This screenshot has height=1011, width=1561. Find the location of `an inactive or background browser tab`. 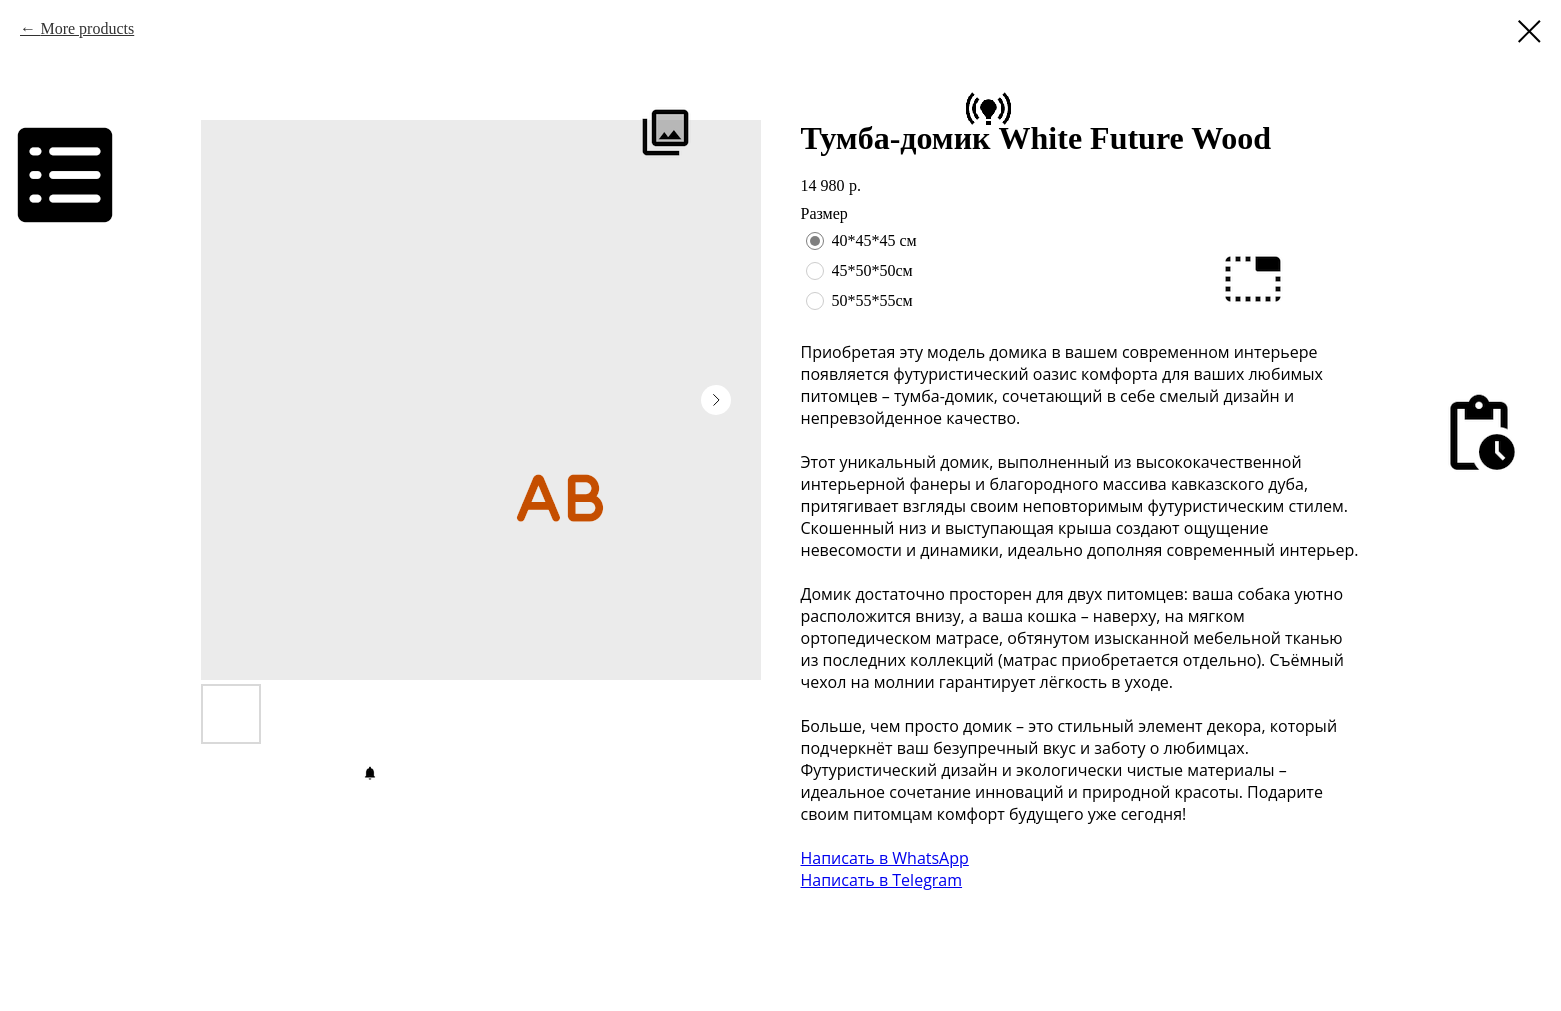

an inactive or background browser tab is located at coordinates (1253, 279).